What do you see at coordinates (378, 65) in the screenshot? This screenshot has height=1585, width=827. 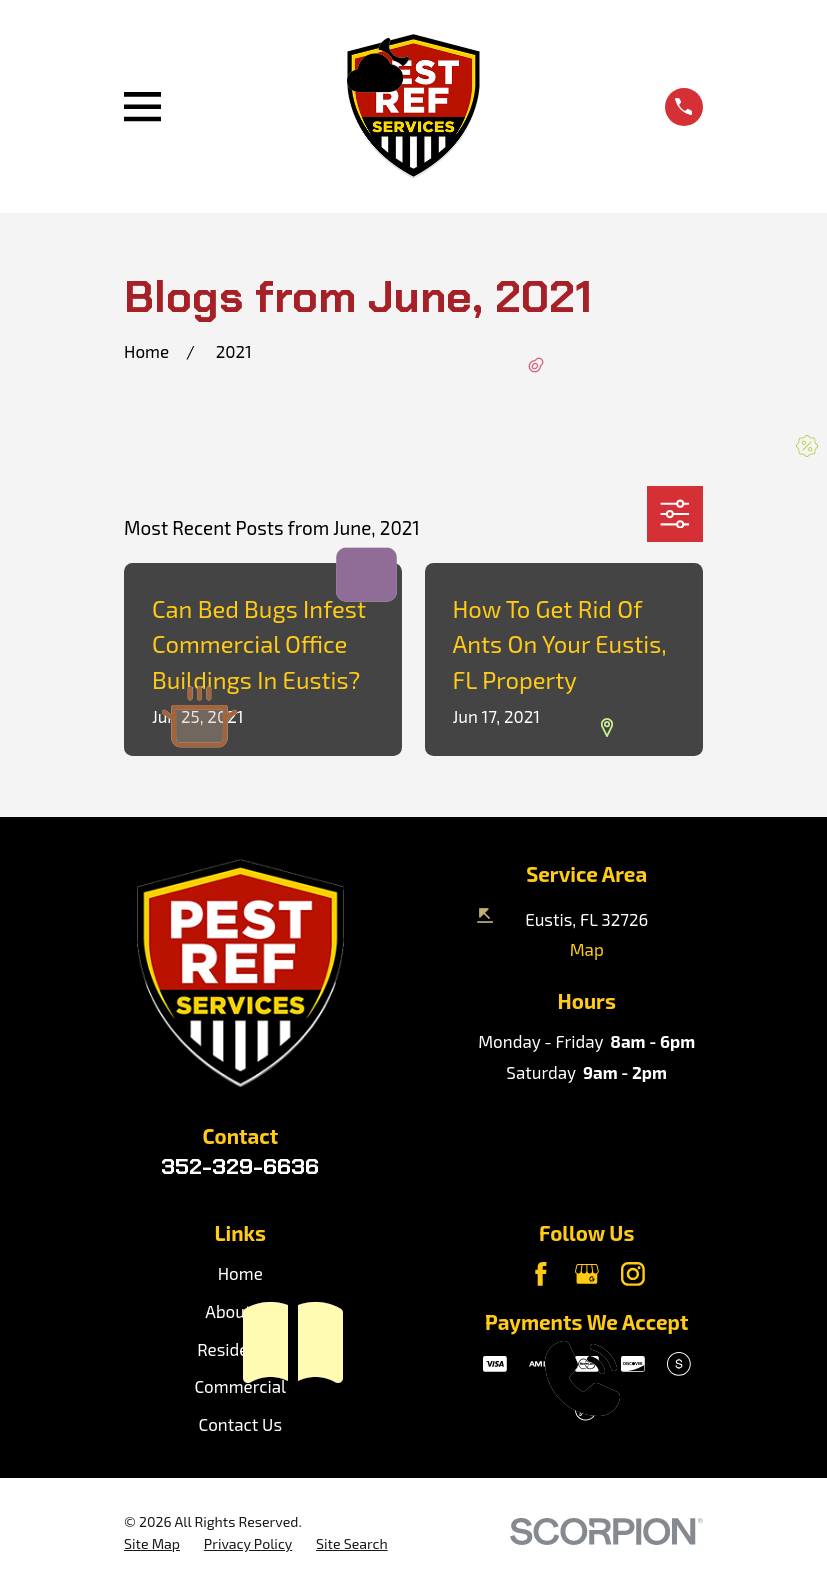 I see `indicates nighttime cloudy weather conditions` at bounding box center [378, 65].